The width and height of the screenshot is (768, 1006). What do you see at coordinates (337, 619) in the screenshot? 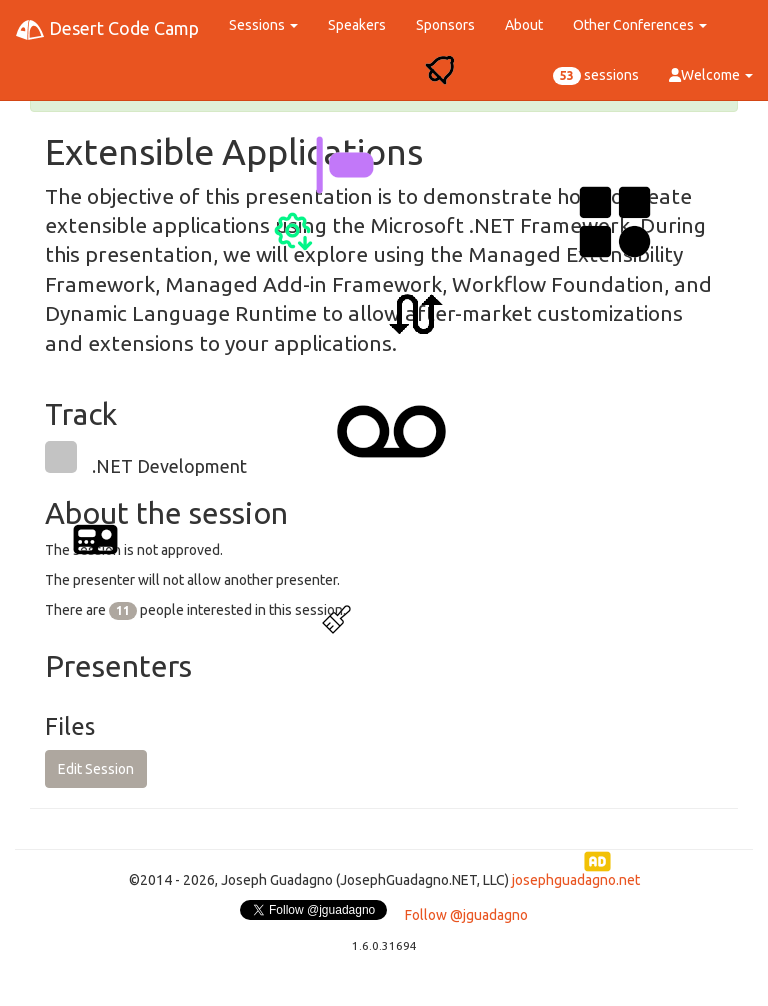
I see `access painting or drawing tools` at bounding box center [337, 619].